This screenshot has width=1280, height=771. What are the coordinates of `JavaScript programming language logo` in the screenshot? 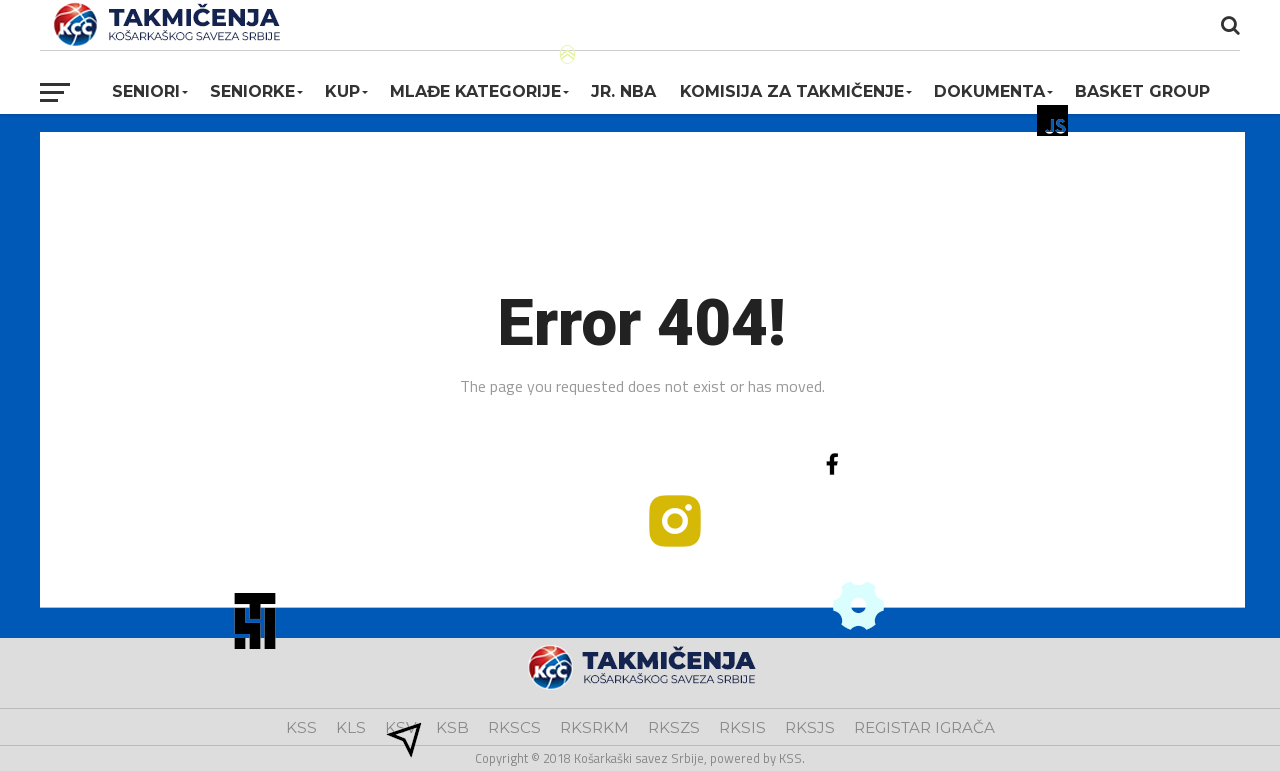 It's located at (1052, 120).